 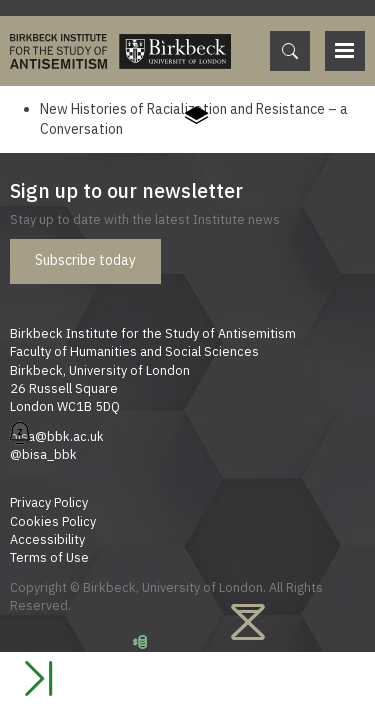 What do you see at coordinates (196, 115) in the screenshot?
I see `view layers or stacked content` at bounding box center [196, 115].